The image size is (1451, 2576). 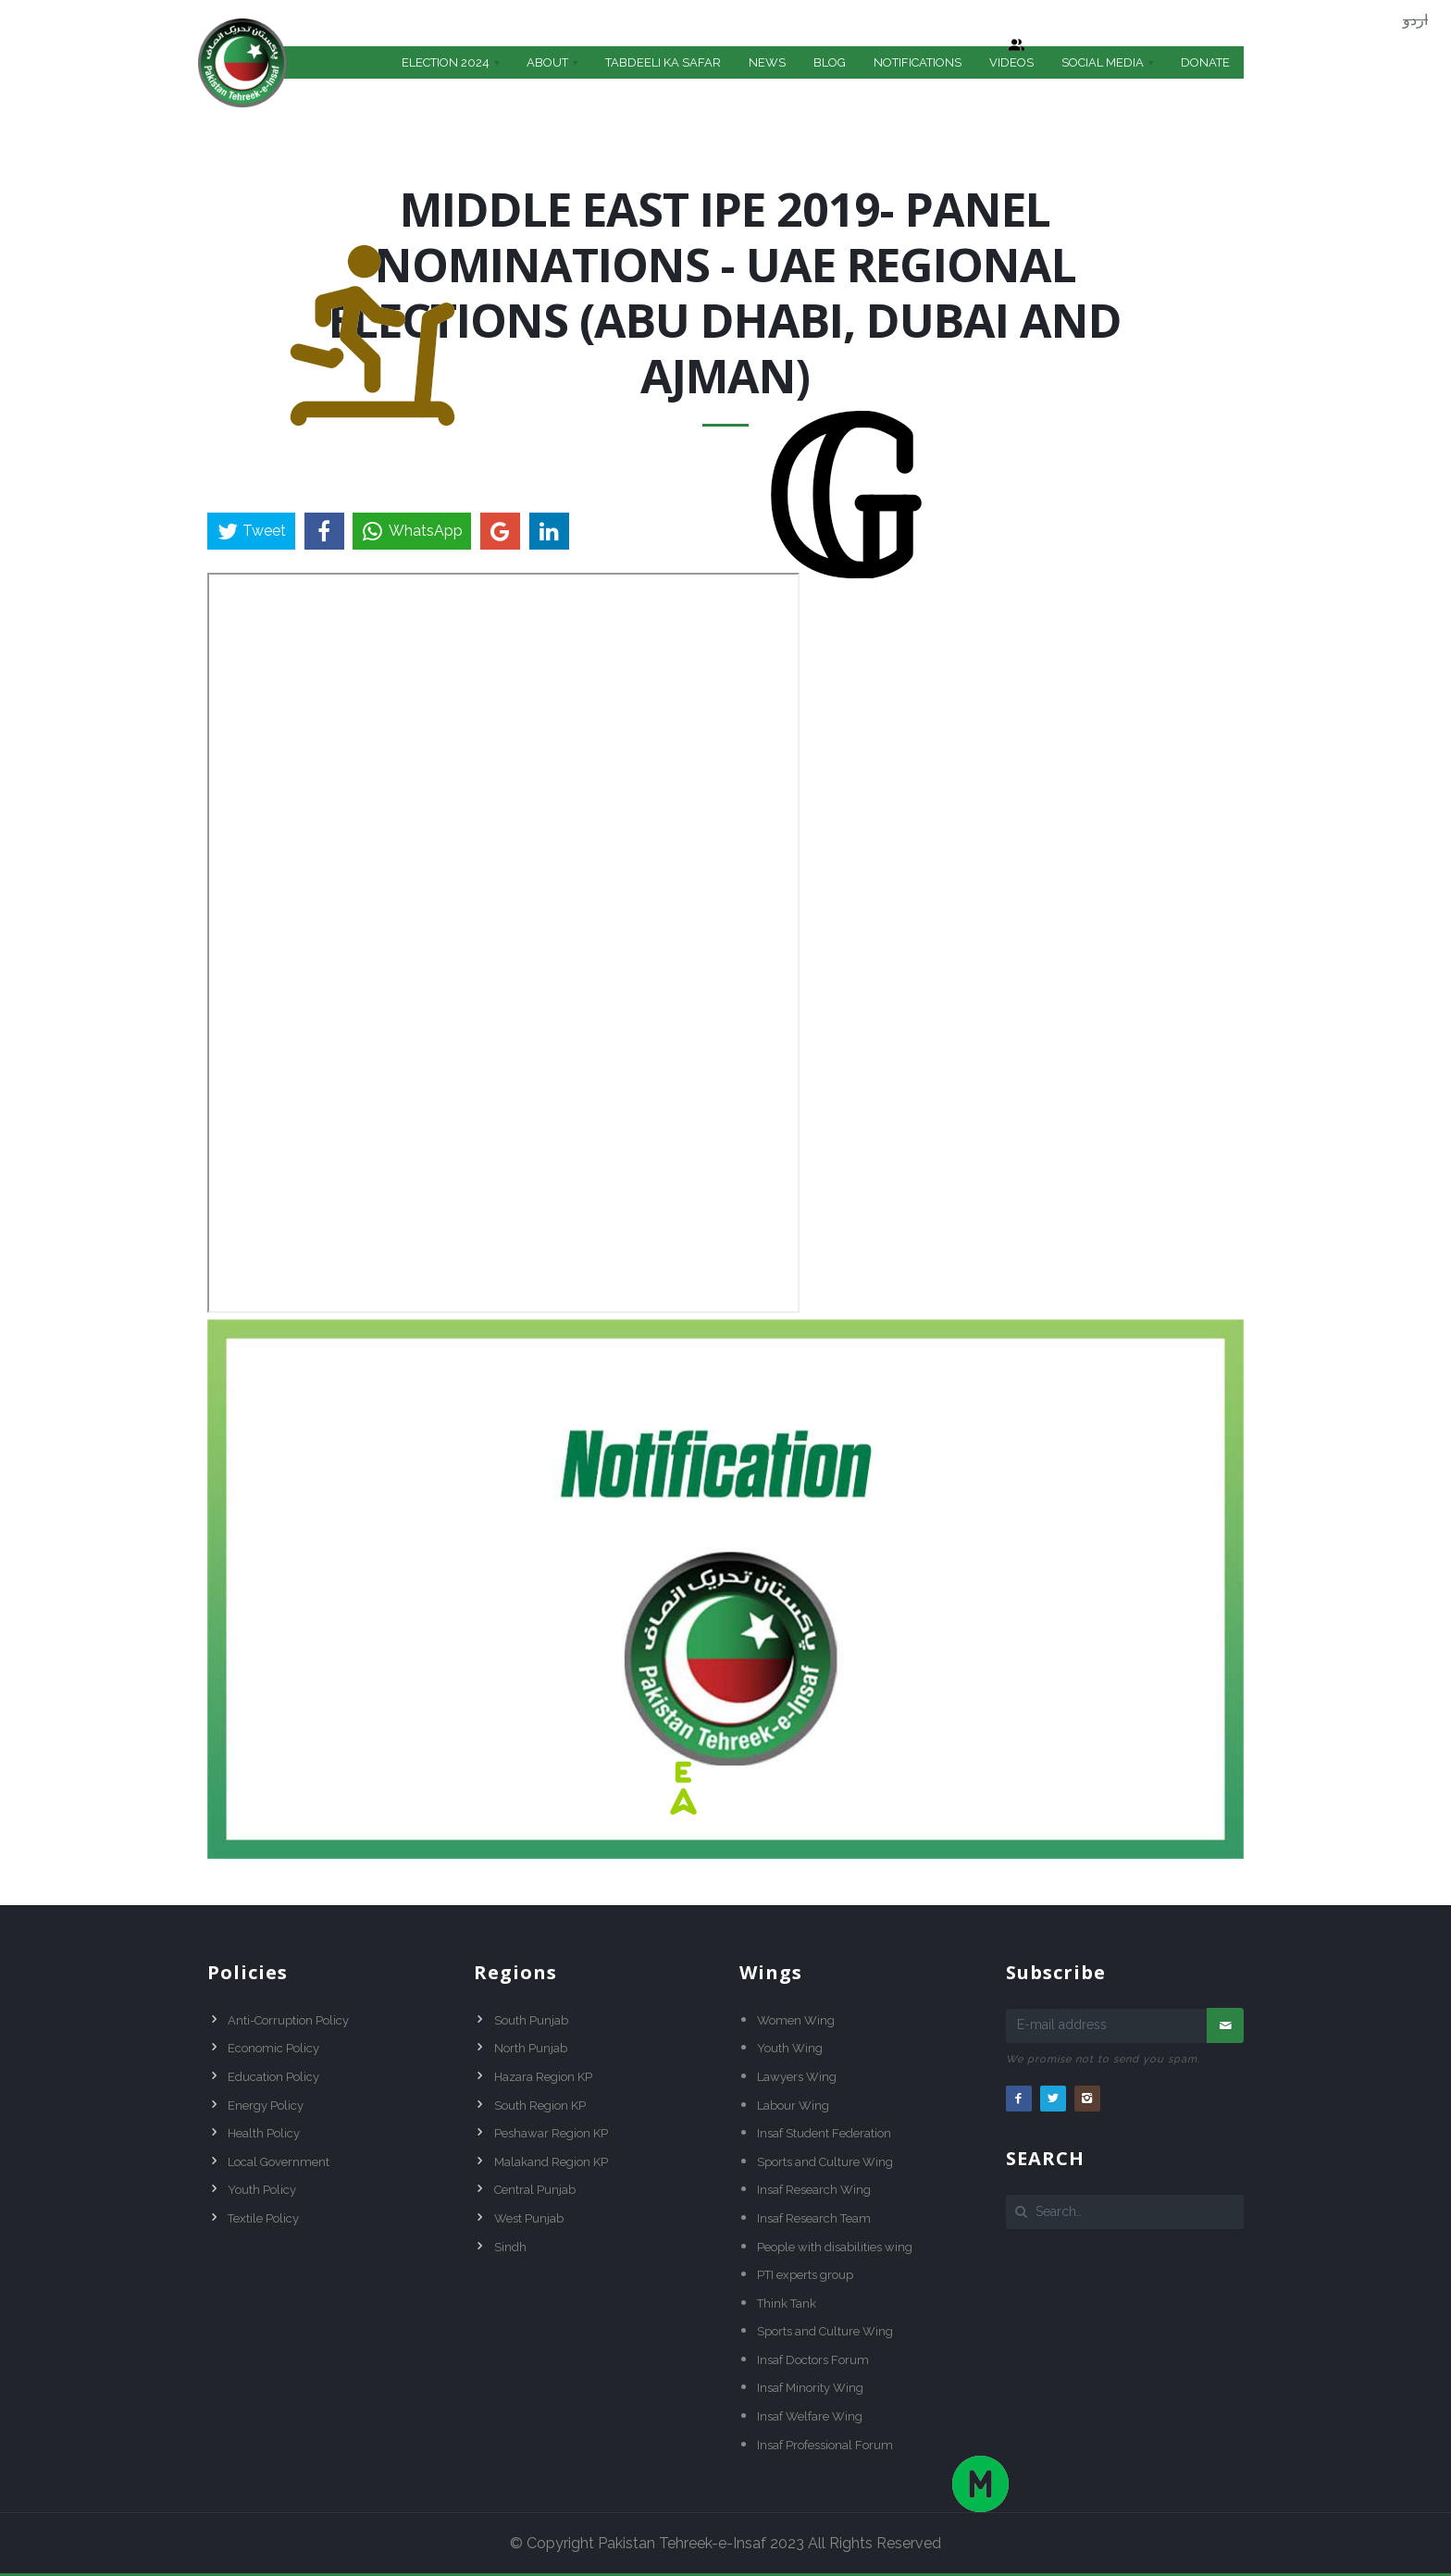 What do you see at coordinates (683, 1788) in the screenshot?
I see `navigate east direction` at bounding box center [683, 1788].